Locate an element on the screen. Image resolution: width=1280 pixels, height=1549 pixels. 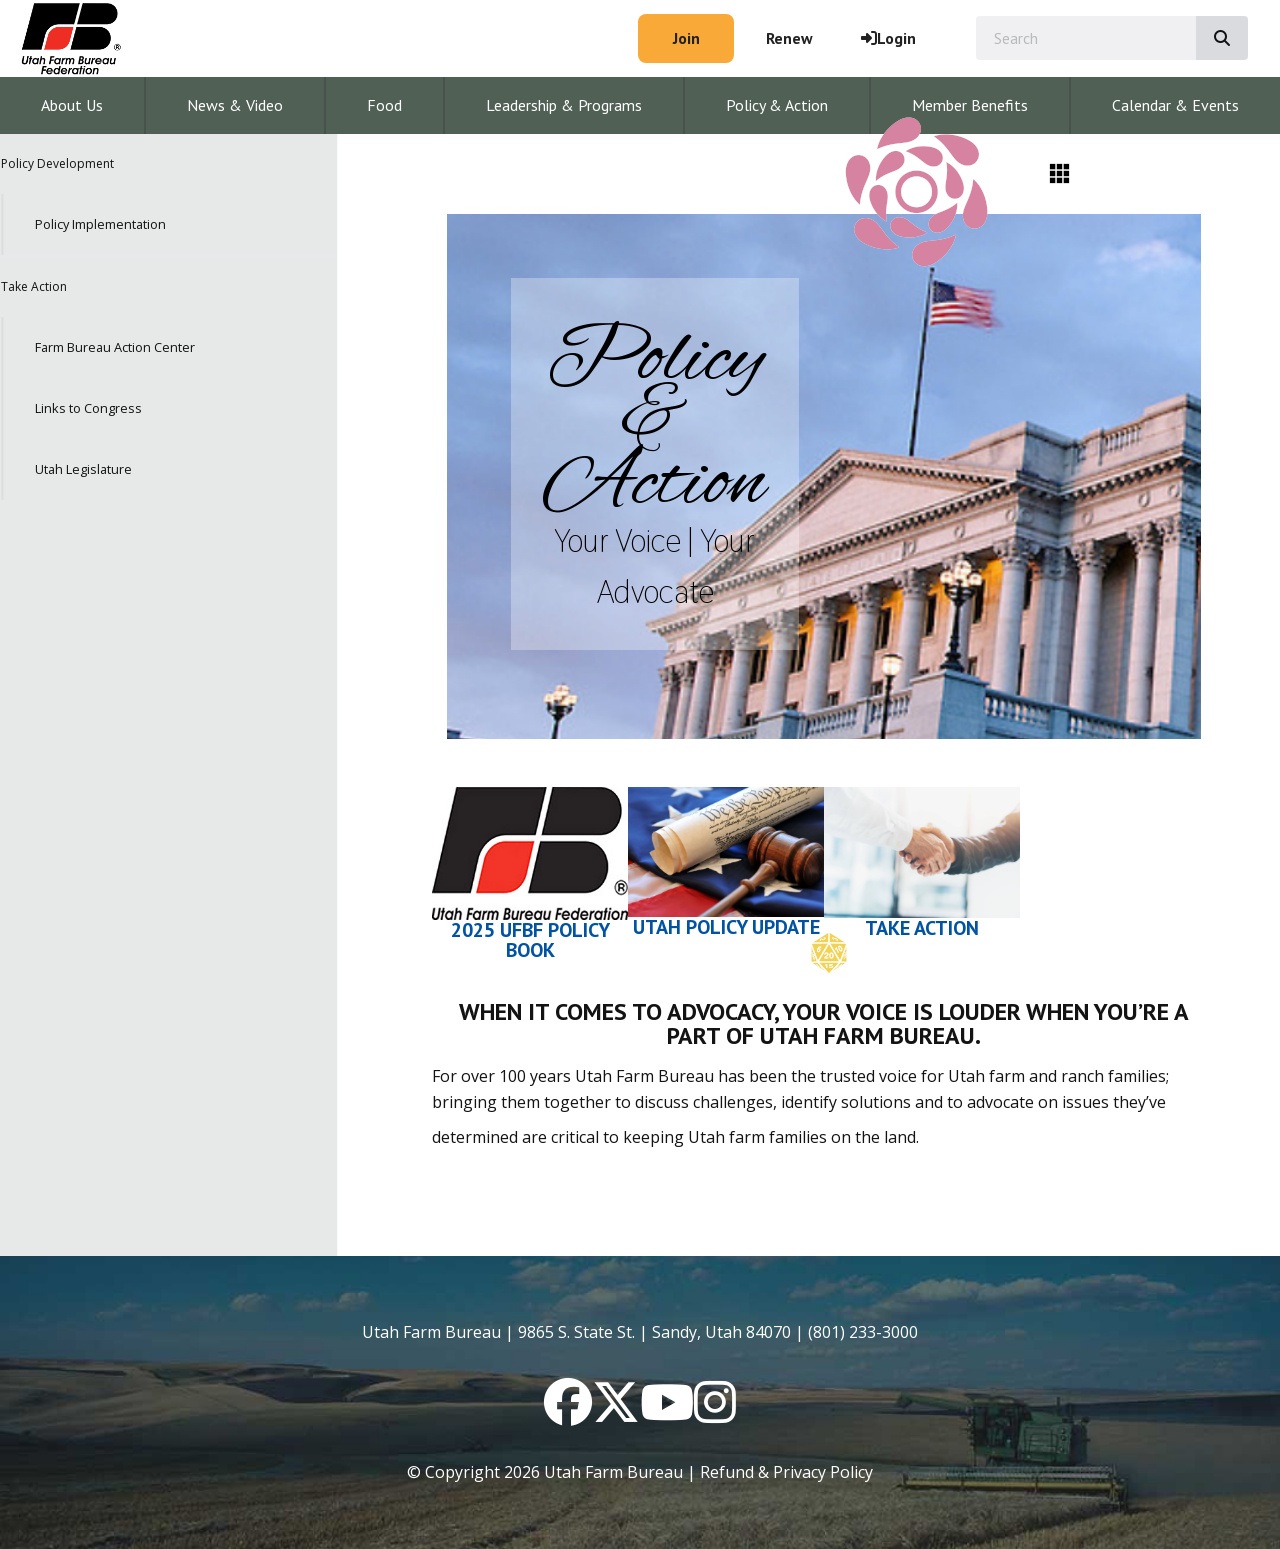
view grid layout is located at coordinates (1059, 173).